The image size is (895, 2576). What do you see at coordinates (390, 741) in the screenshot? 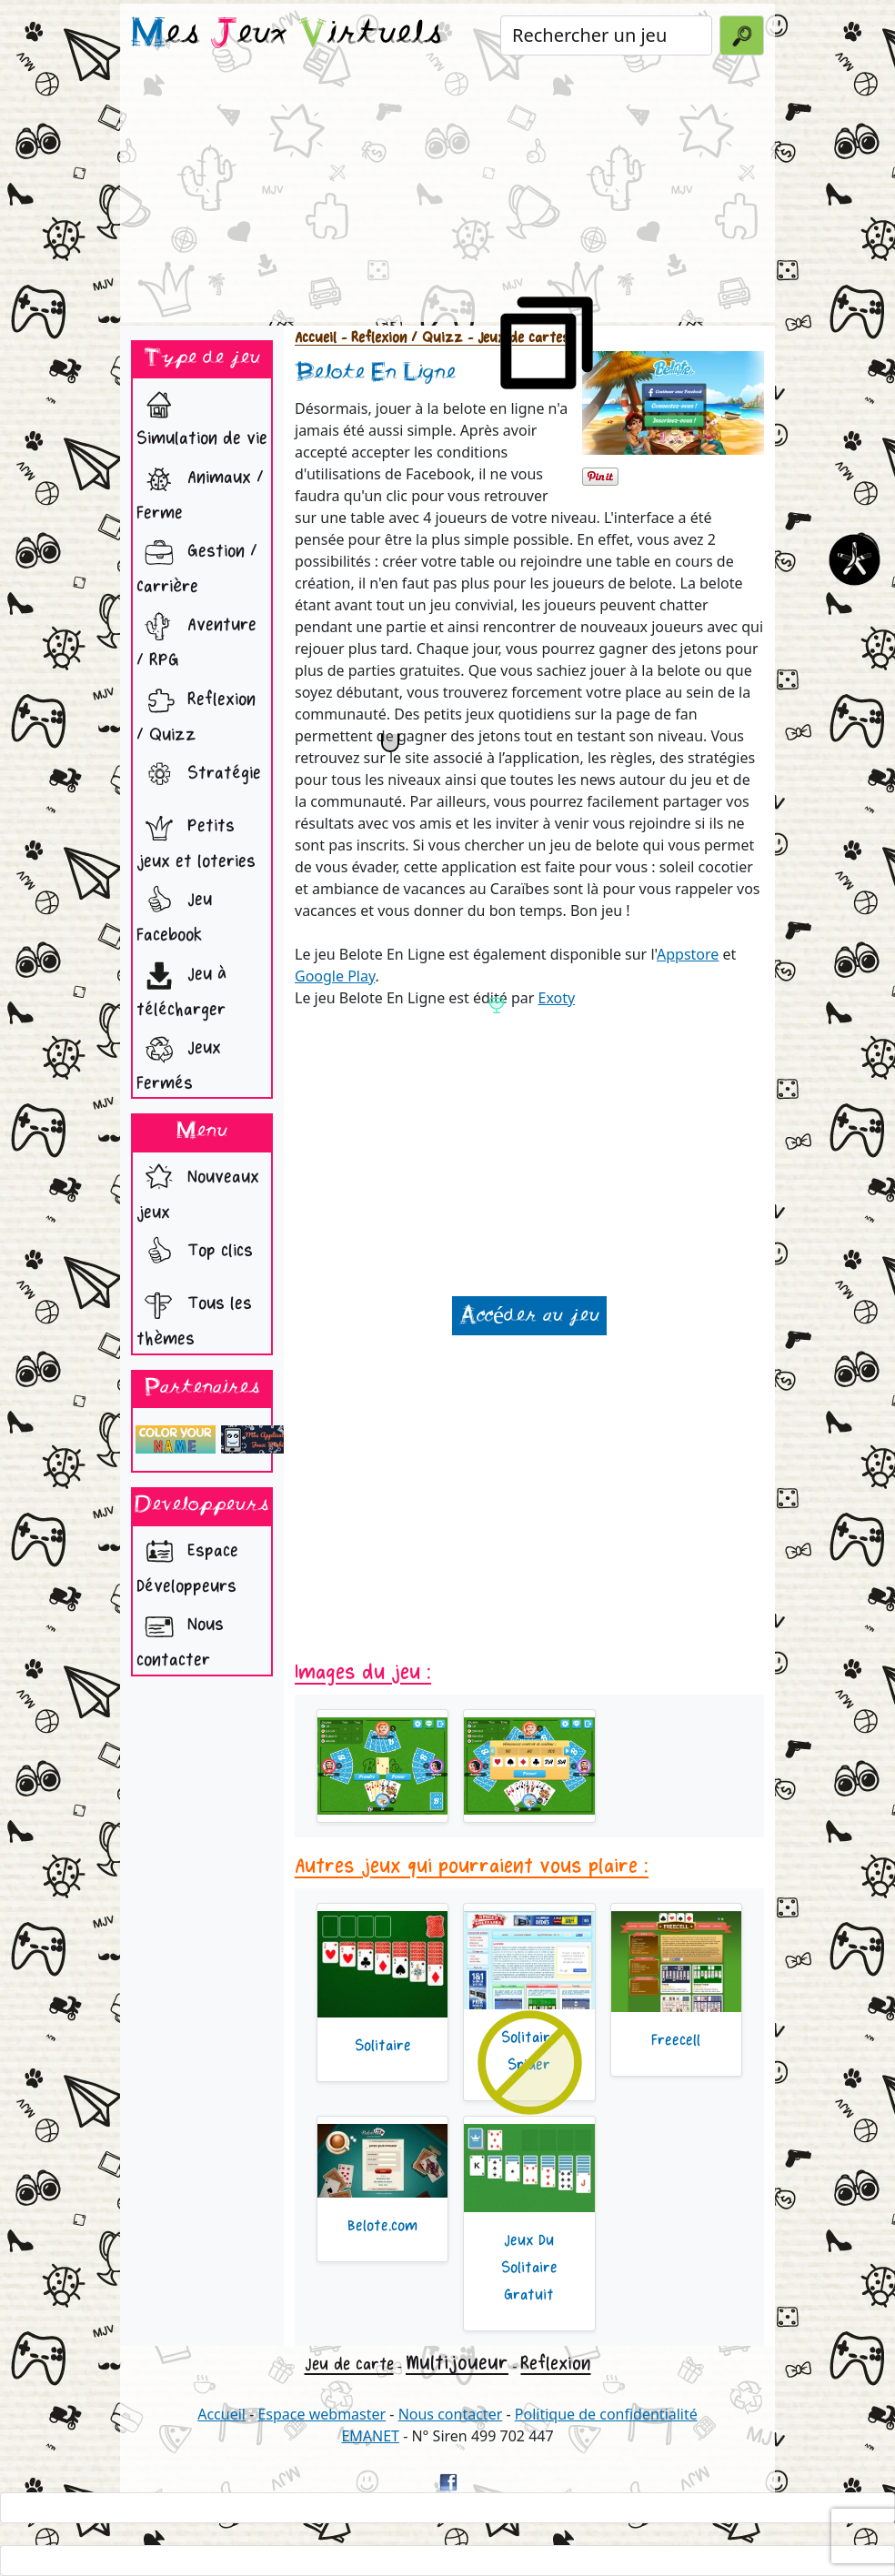
I see `combine or merge selected shapes` at bounding box center [390, 741].